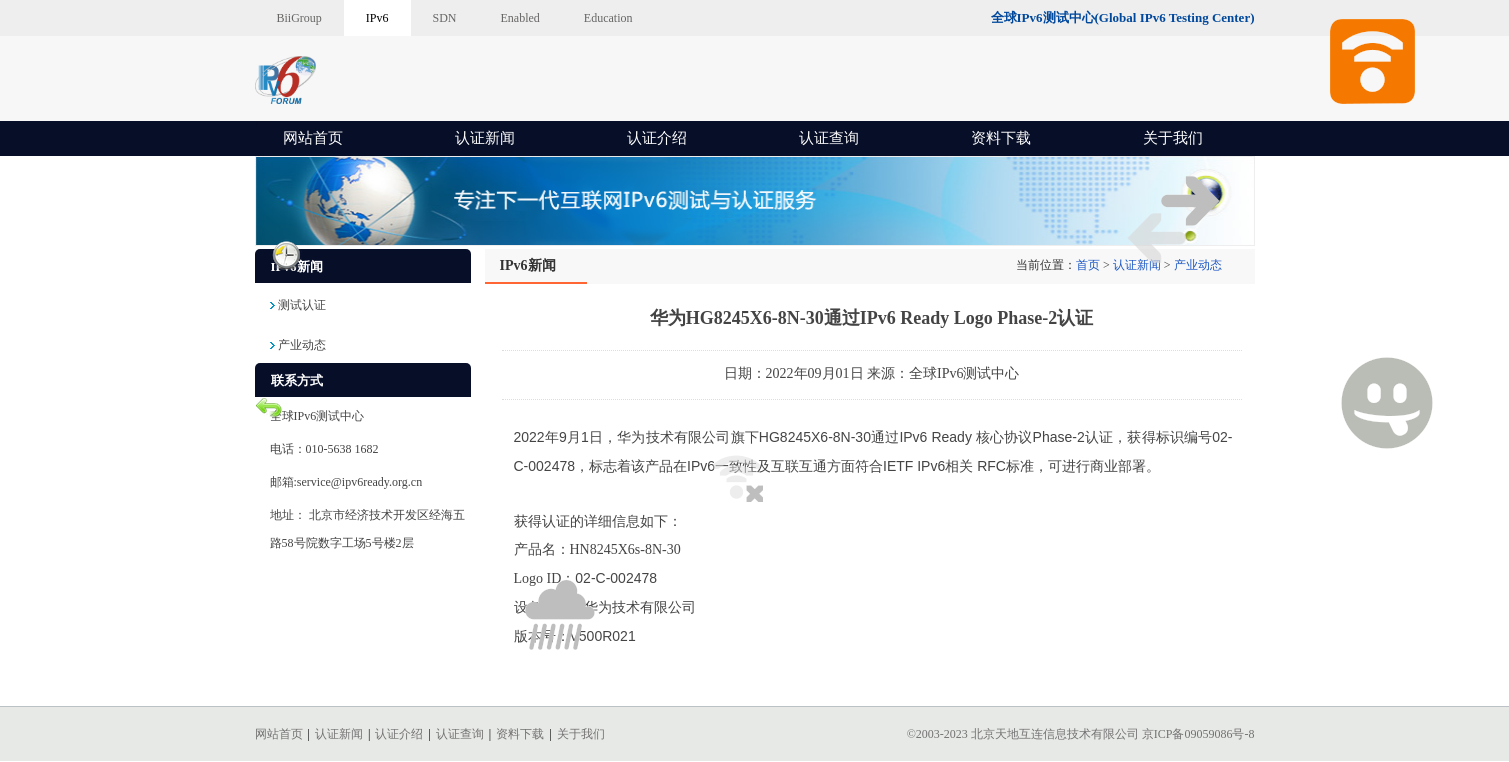 The height and width of the screenshot is (762, 1509). Describe the element at coordinates (736, 475) in the screenshot. I see `indicates no wireless network connection` at that location.